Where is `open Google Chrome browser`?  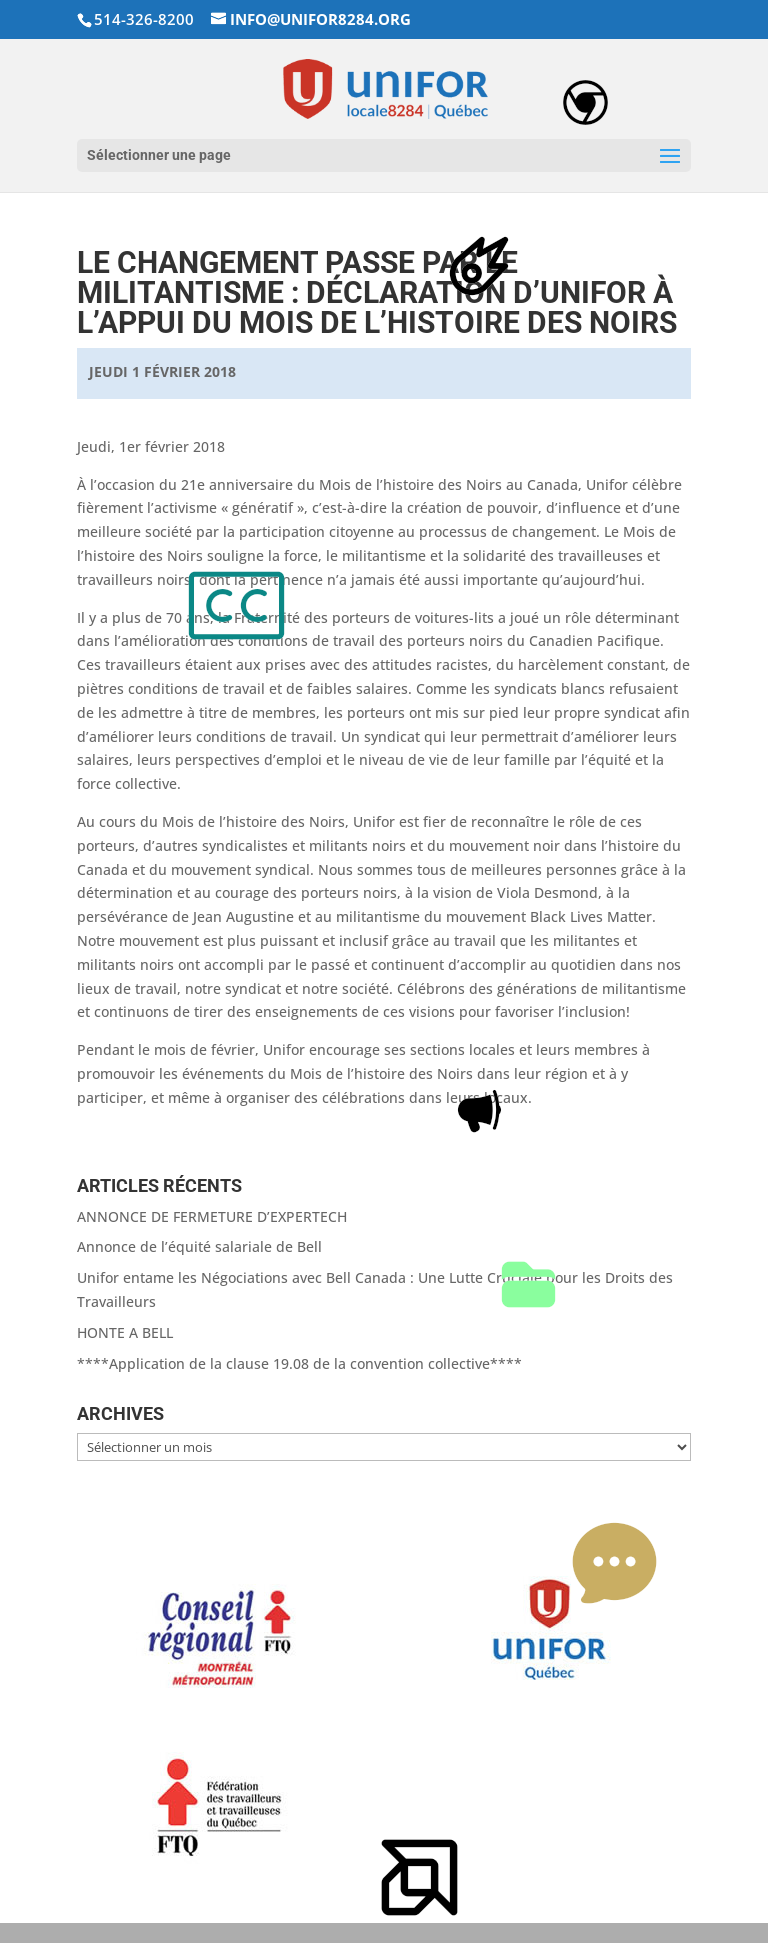 open Google Chrome browser is located at coordinates (585, 102).